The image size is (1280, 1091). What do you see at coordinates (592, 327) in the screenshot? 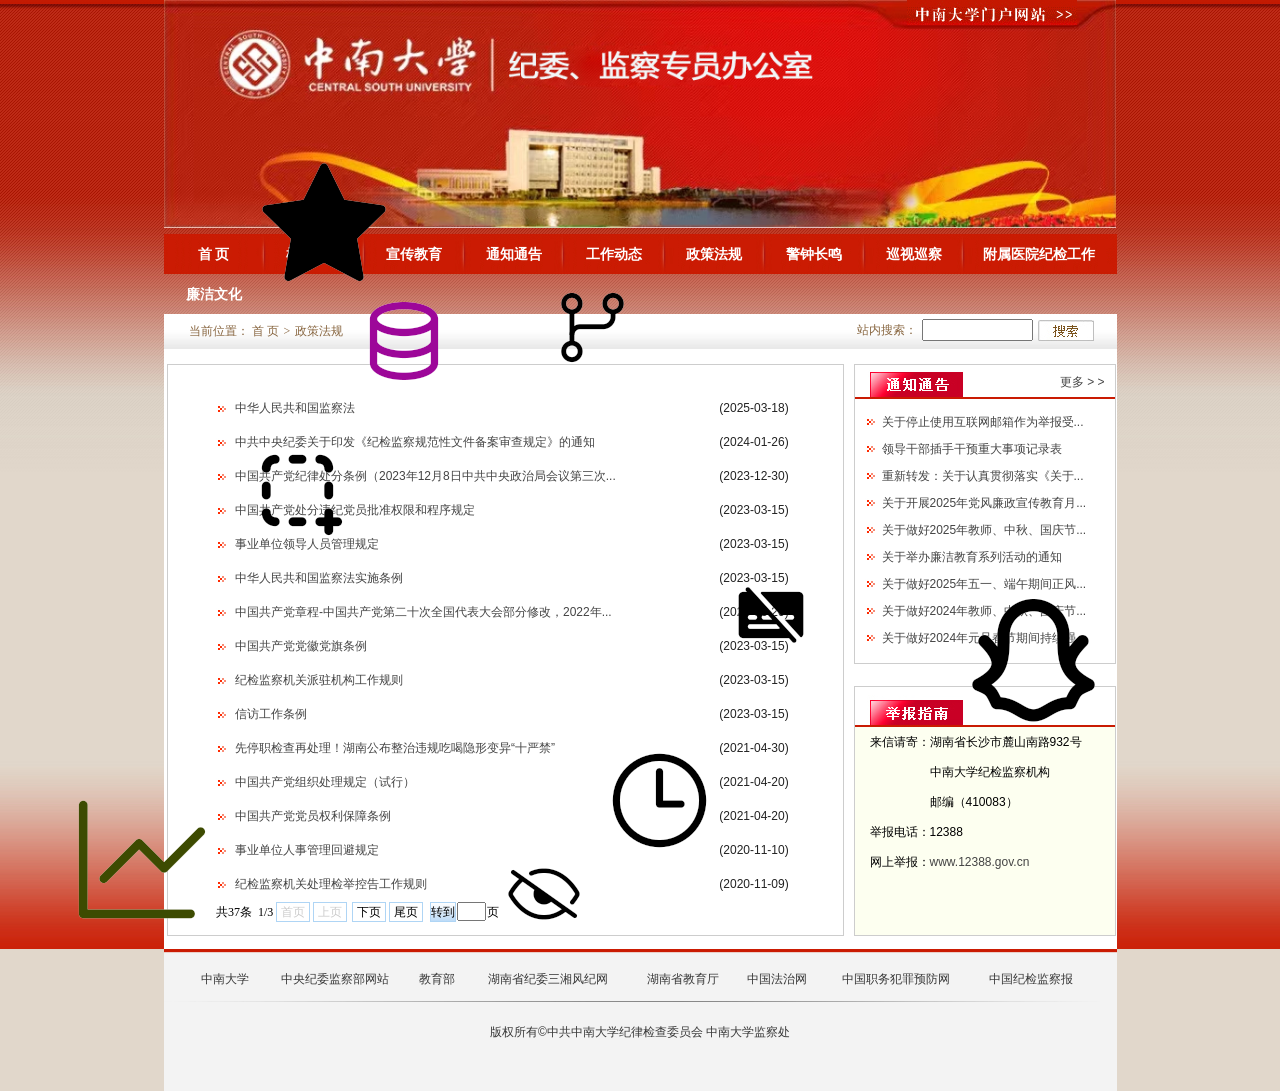
I see `view repository branches` at bounding box center [592, 327].